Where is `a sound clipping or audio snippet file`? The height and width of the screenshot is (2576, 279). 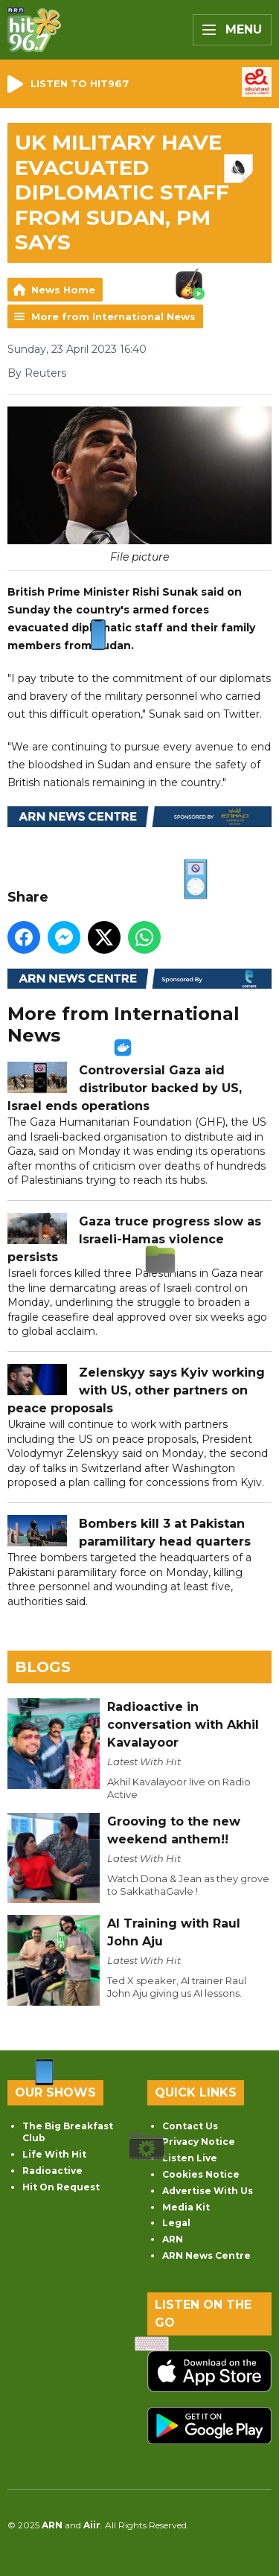 a sound clipping or audio snippet file is located at coordinates (238, 169).